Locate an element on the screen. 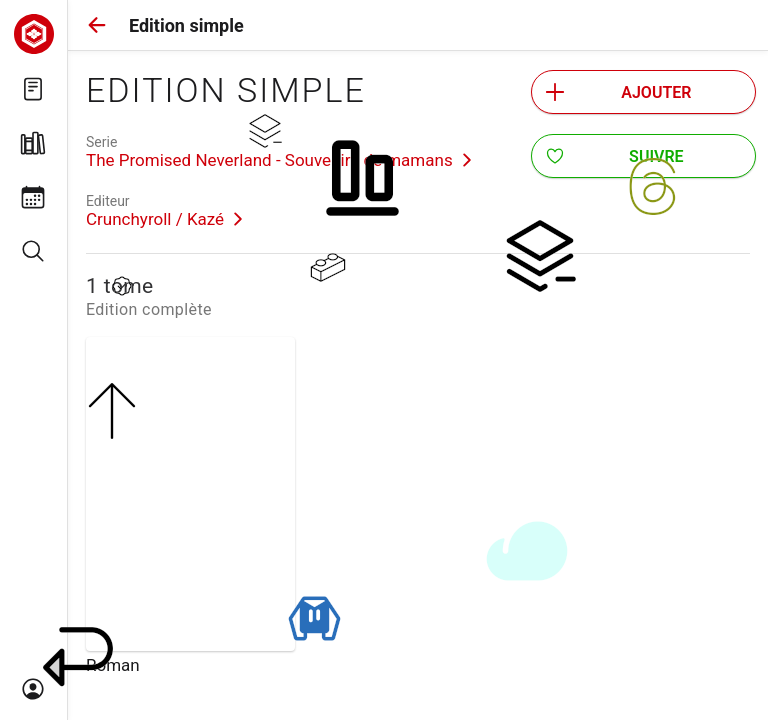  remove a layer from the stack is located at coordinates (265, 131).